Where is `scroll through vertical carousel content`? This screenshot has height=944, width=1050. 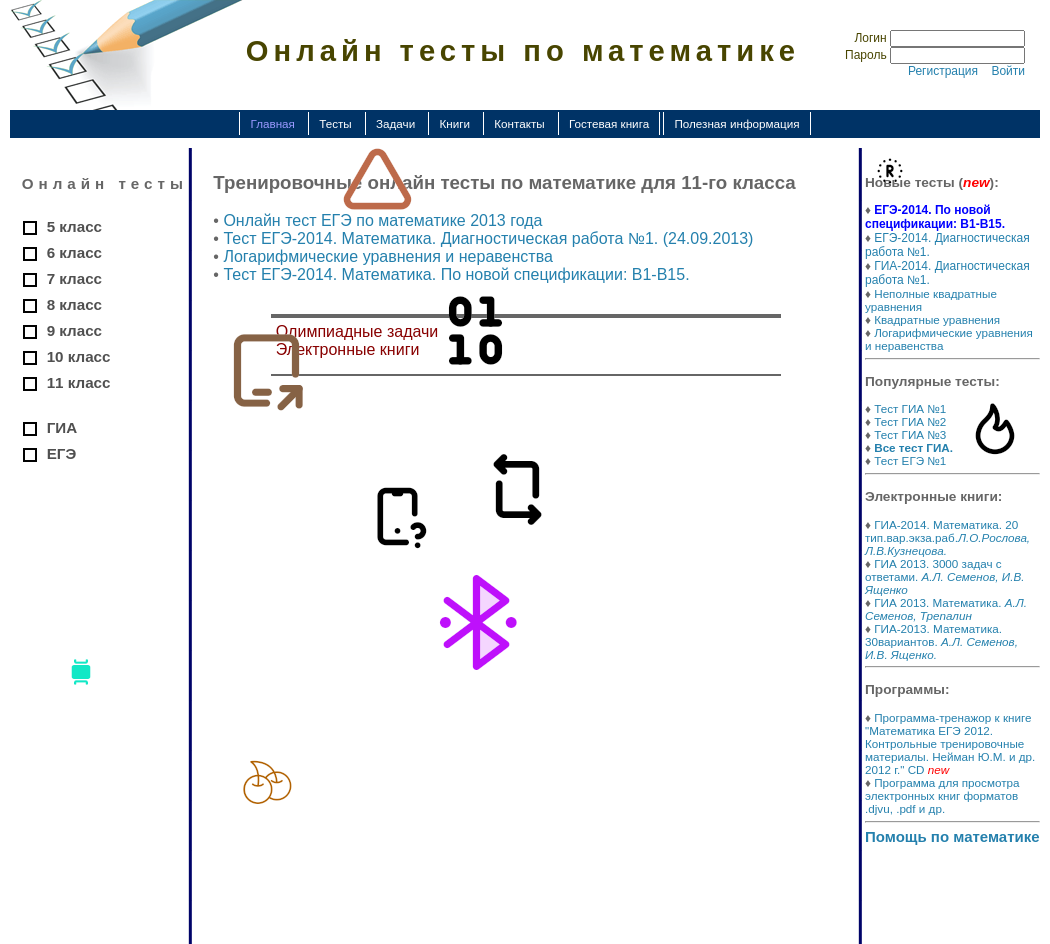
scroll through vertical carousel content is located at coordinates (81, 672).